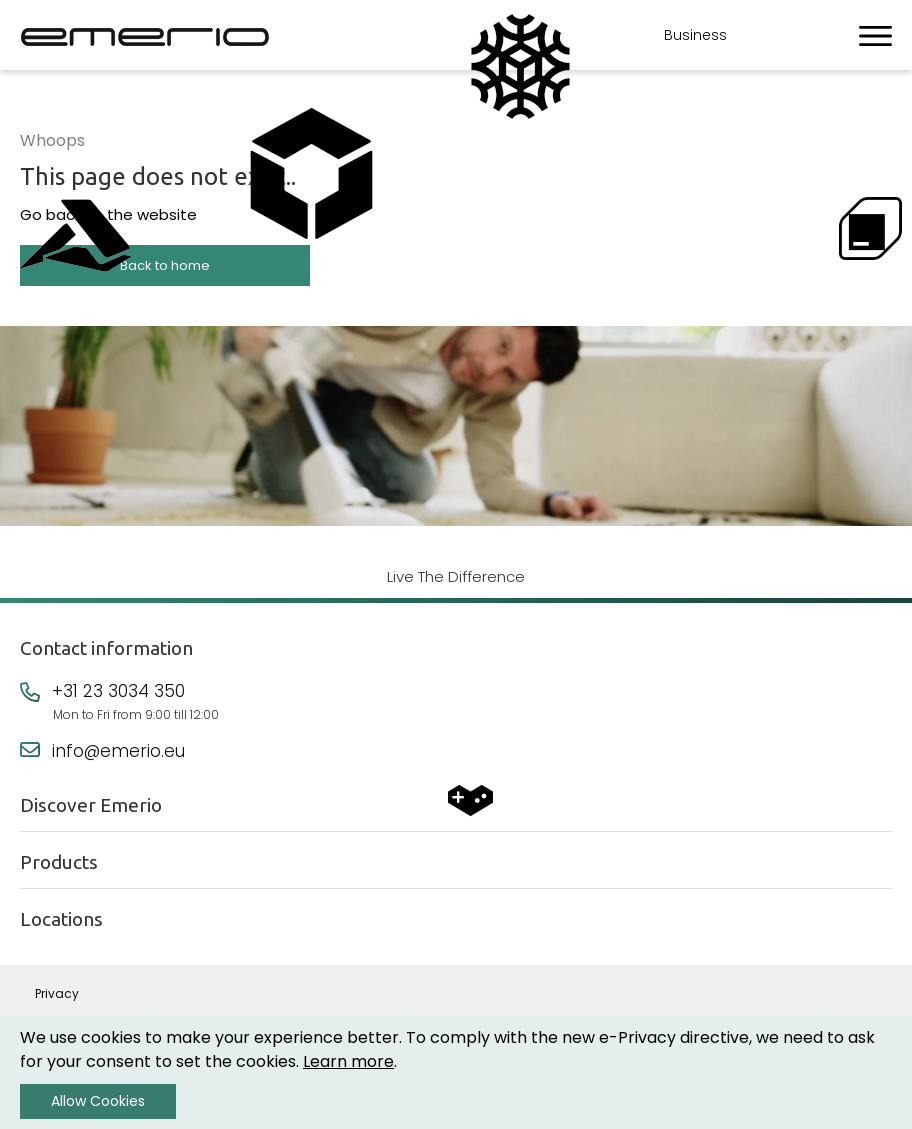  I want to click on visit builtbybit marketplace, so click(311, 173).